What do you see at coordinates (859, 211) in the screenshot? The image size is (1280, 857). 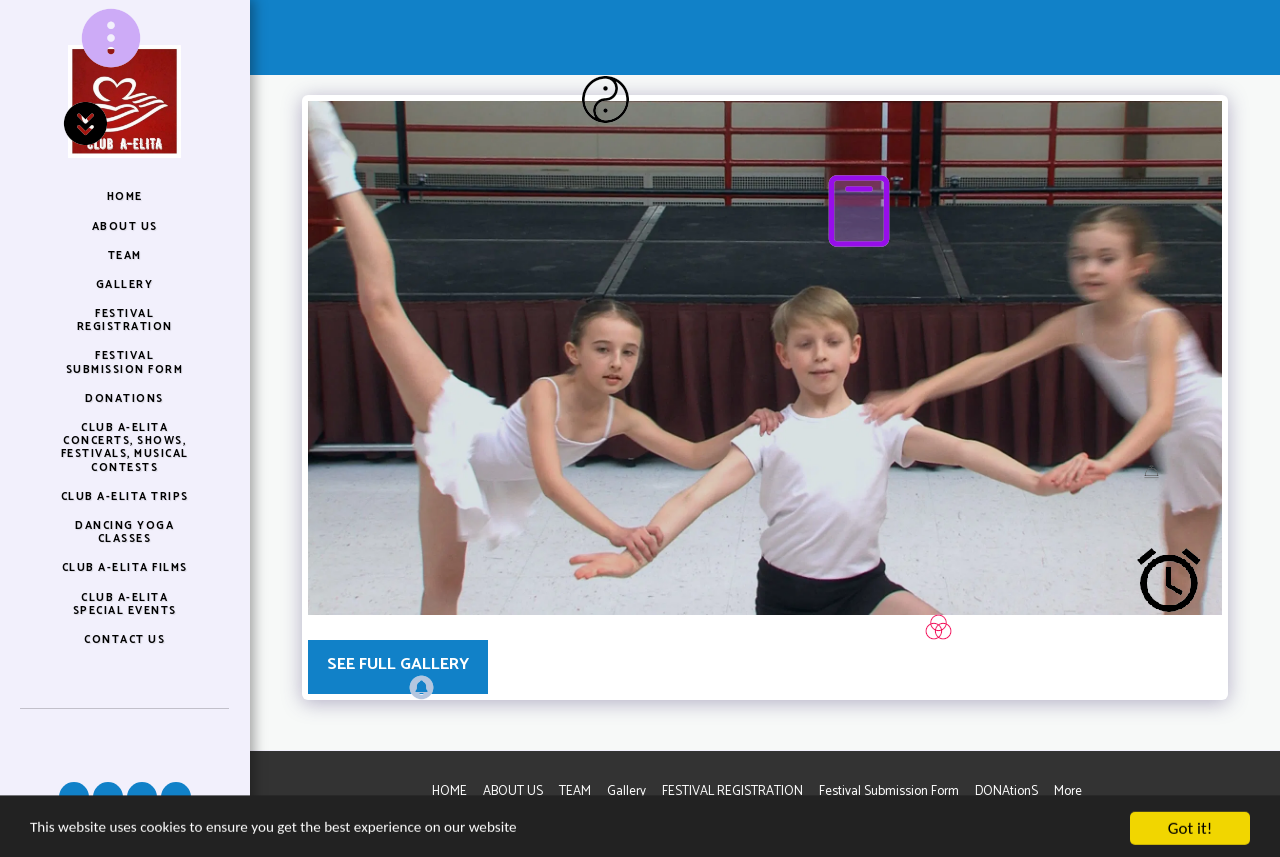 I see `tablet device with speaker` at bounding box center [859, 211].